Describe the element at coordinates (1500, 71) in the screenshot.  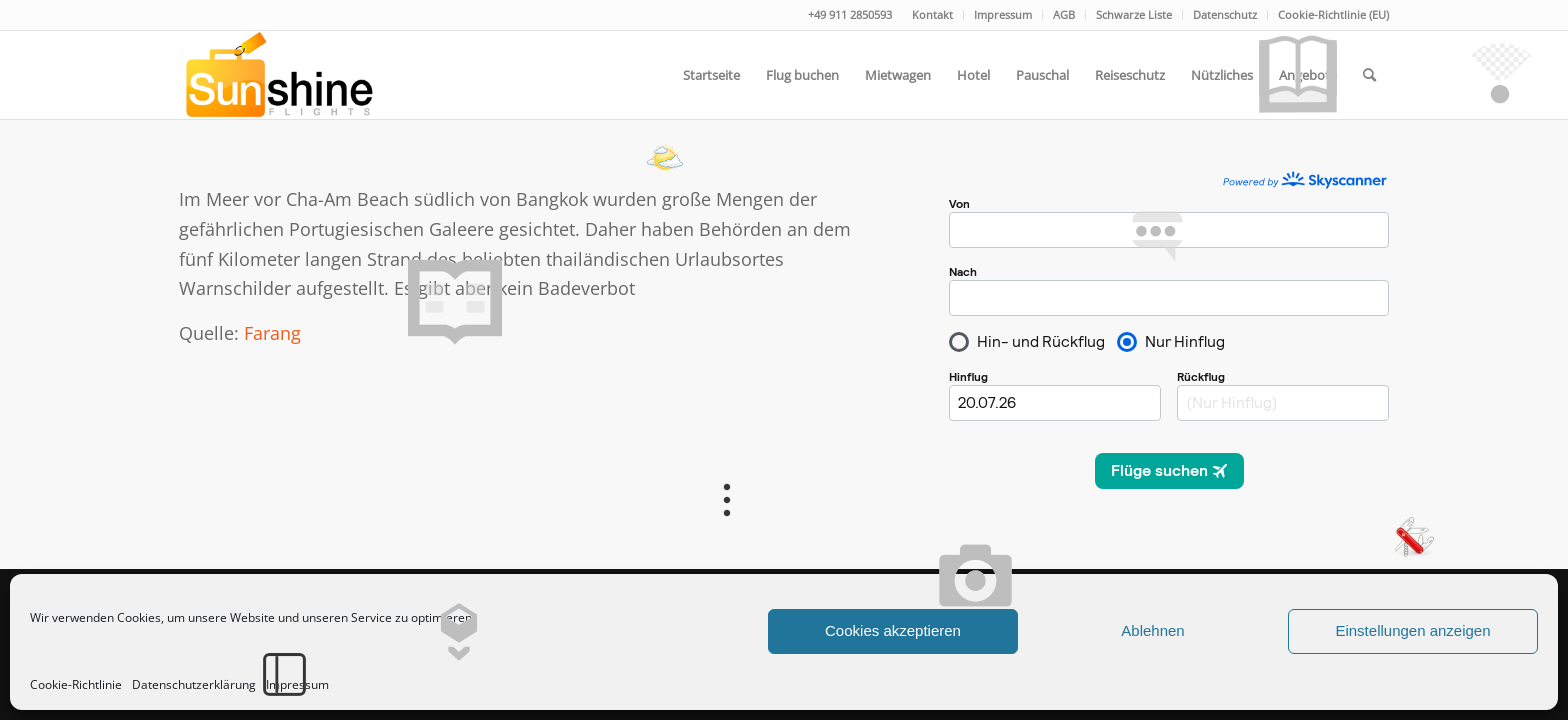
I see `indicates active wireless network connection` at that location.